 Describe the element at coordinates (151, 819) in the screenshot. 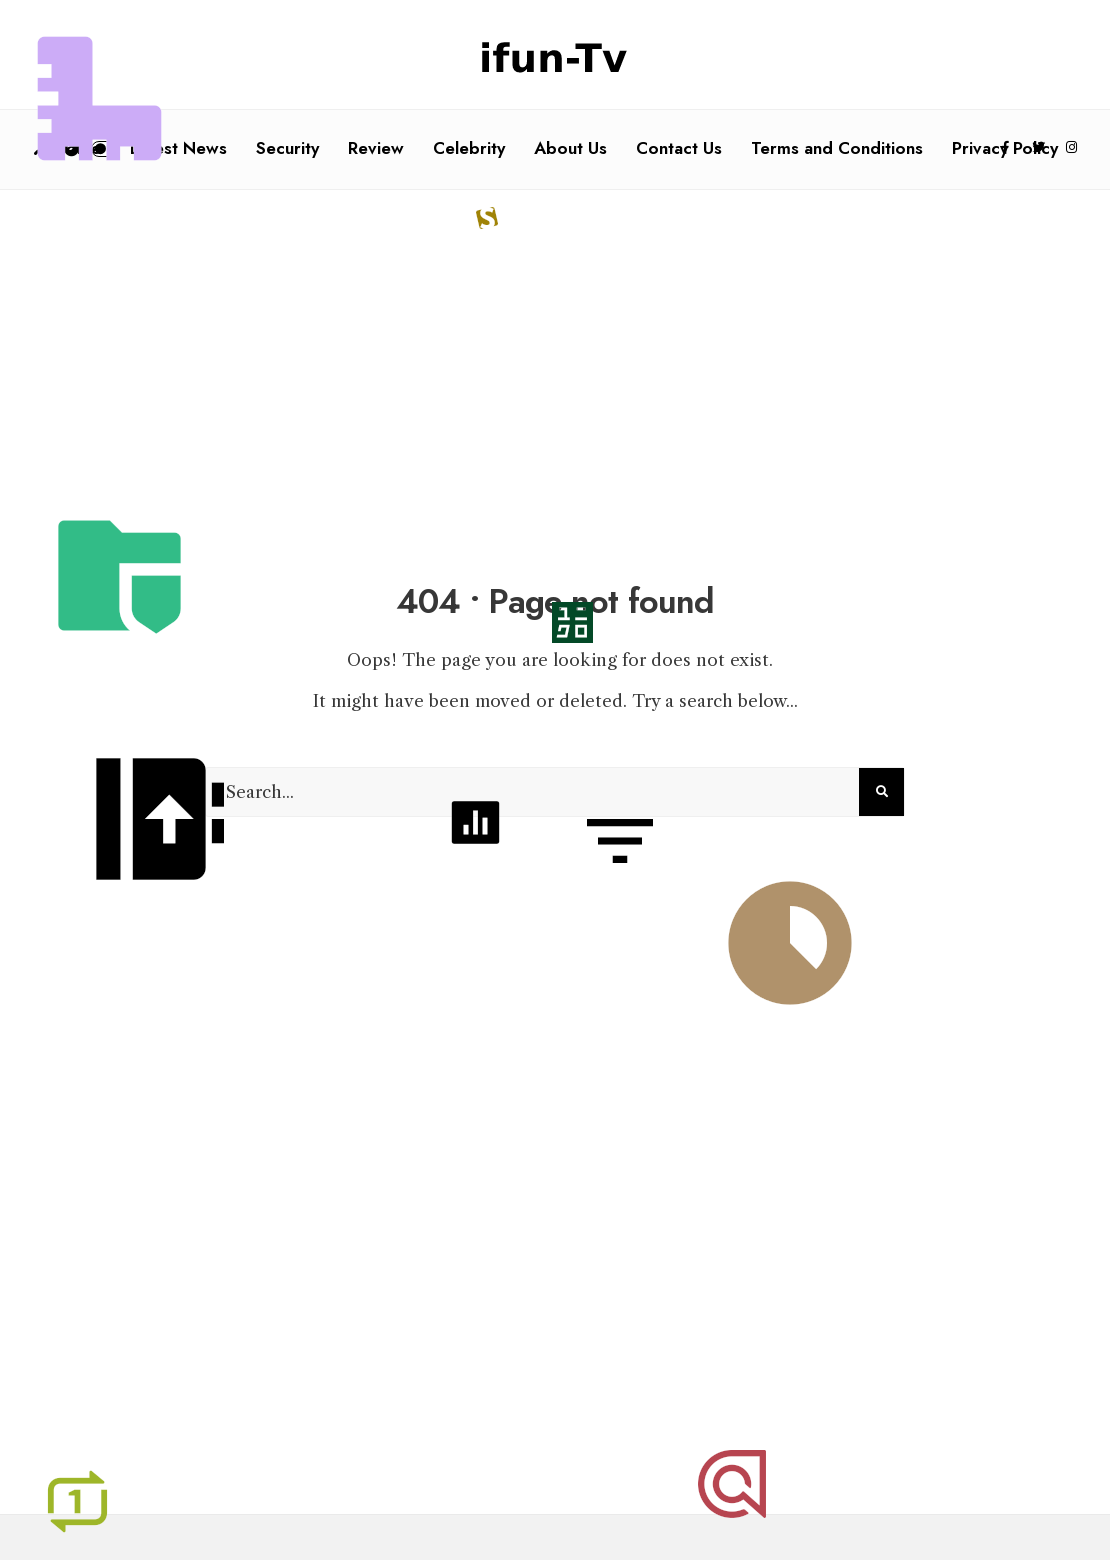

I see `upload contacts from your address book` at that location.